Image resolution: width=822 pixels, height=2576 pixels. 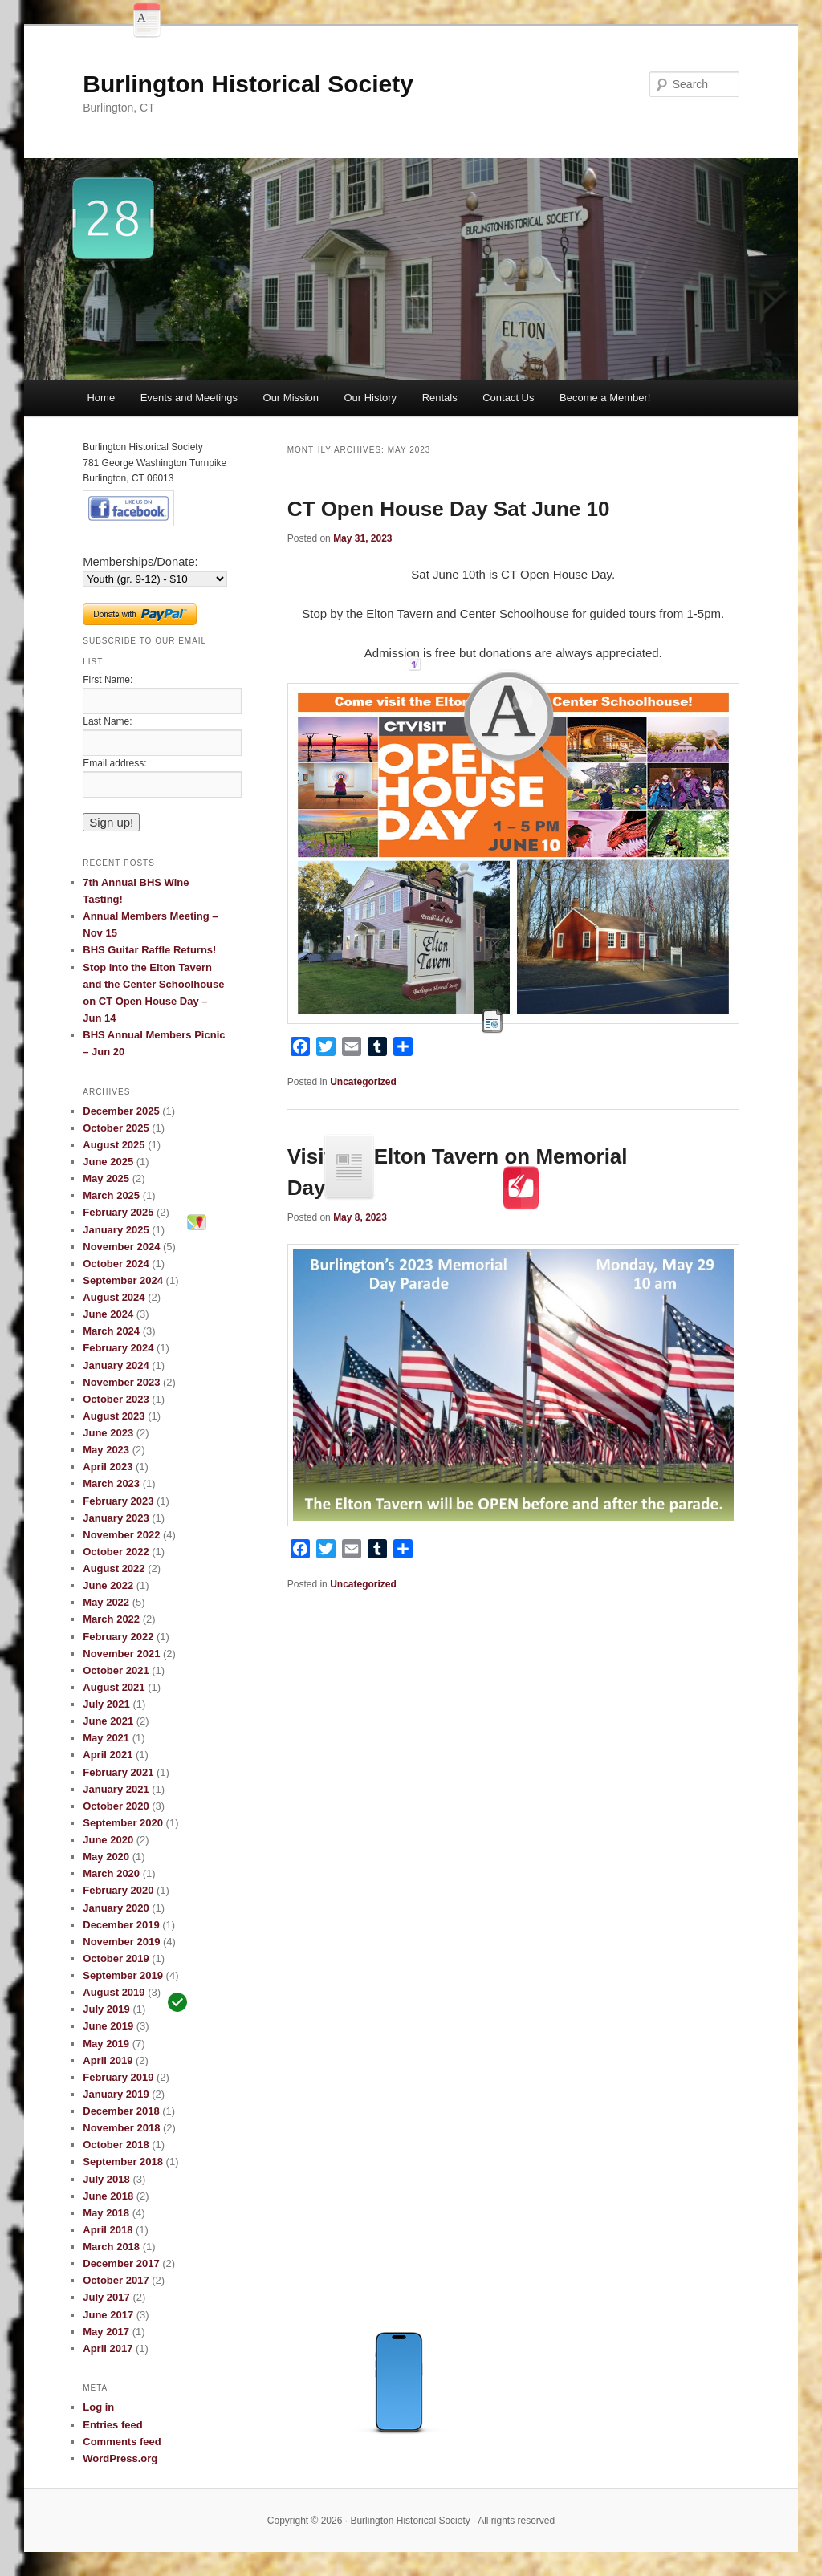 I want to click on document template file type, so click(x=349, y=1167).